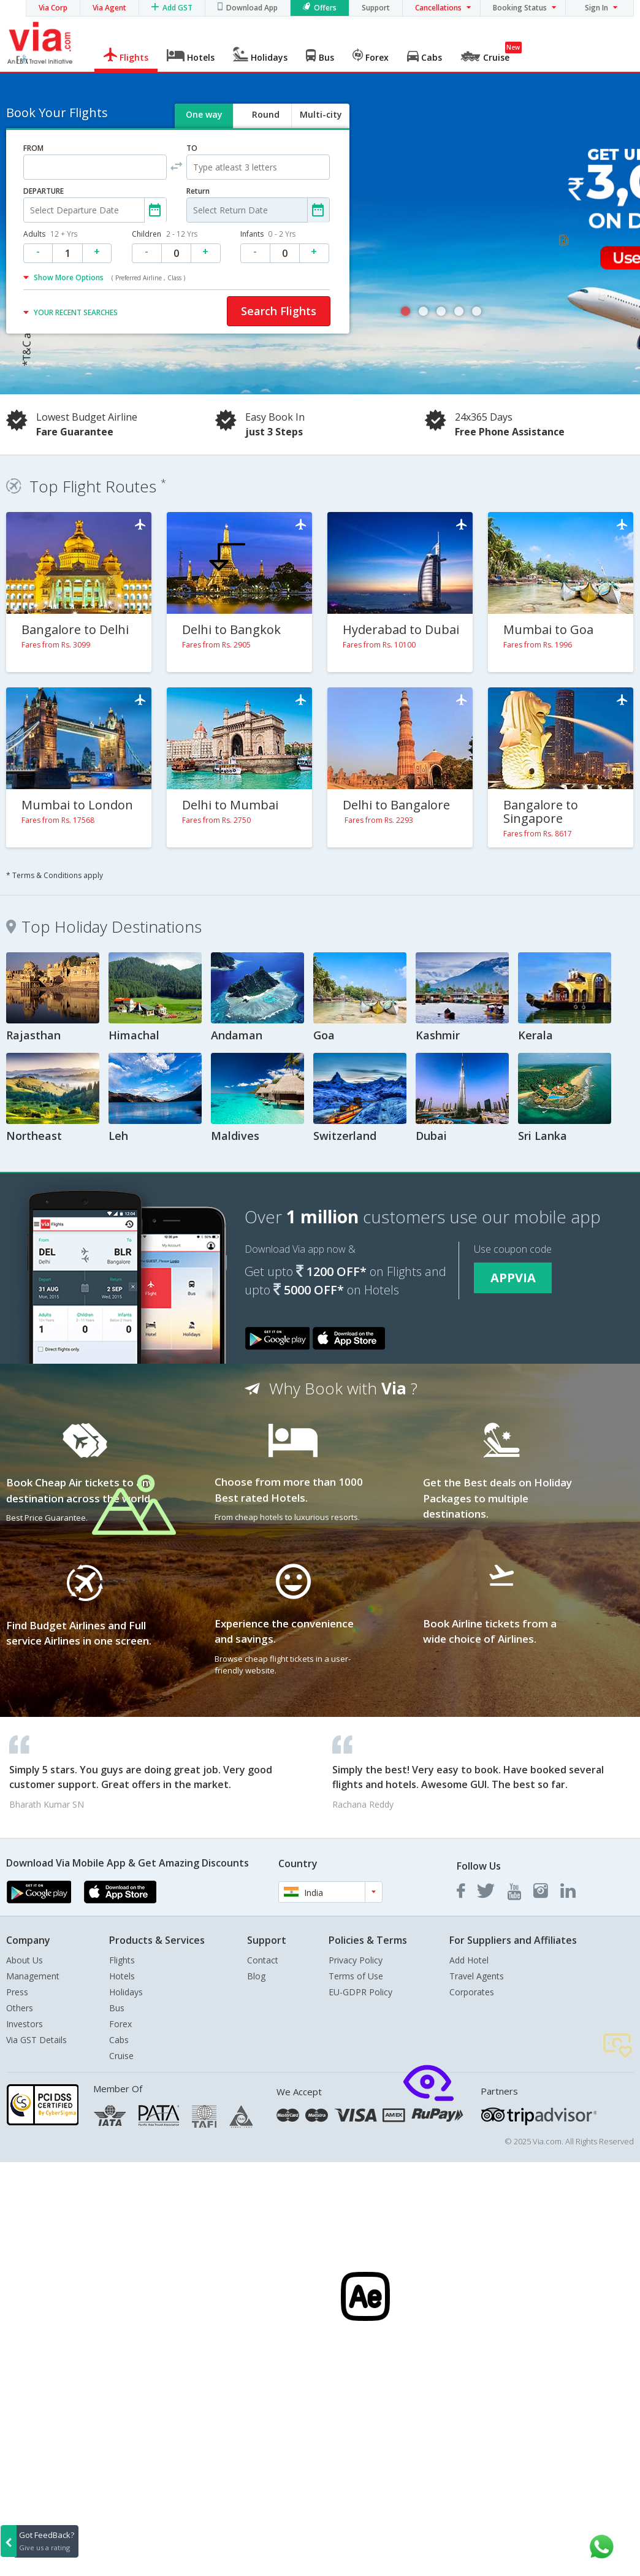  What do you see at coordinates (365, 2296) in the screenshot?
I see `open Adobe After Effects` at bounding box center [365, 2296].